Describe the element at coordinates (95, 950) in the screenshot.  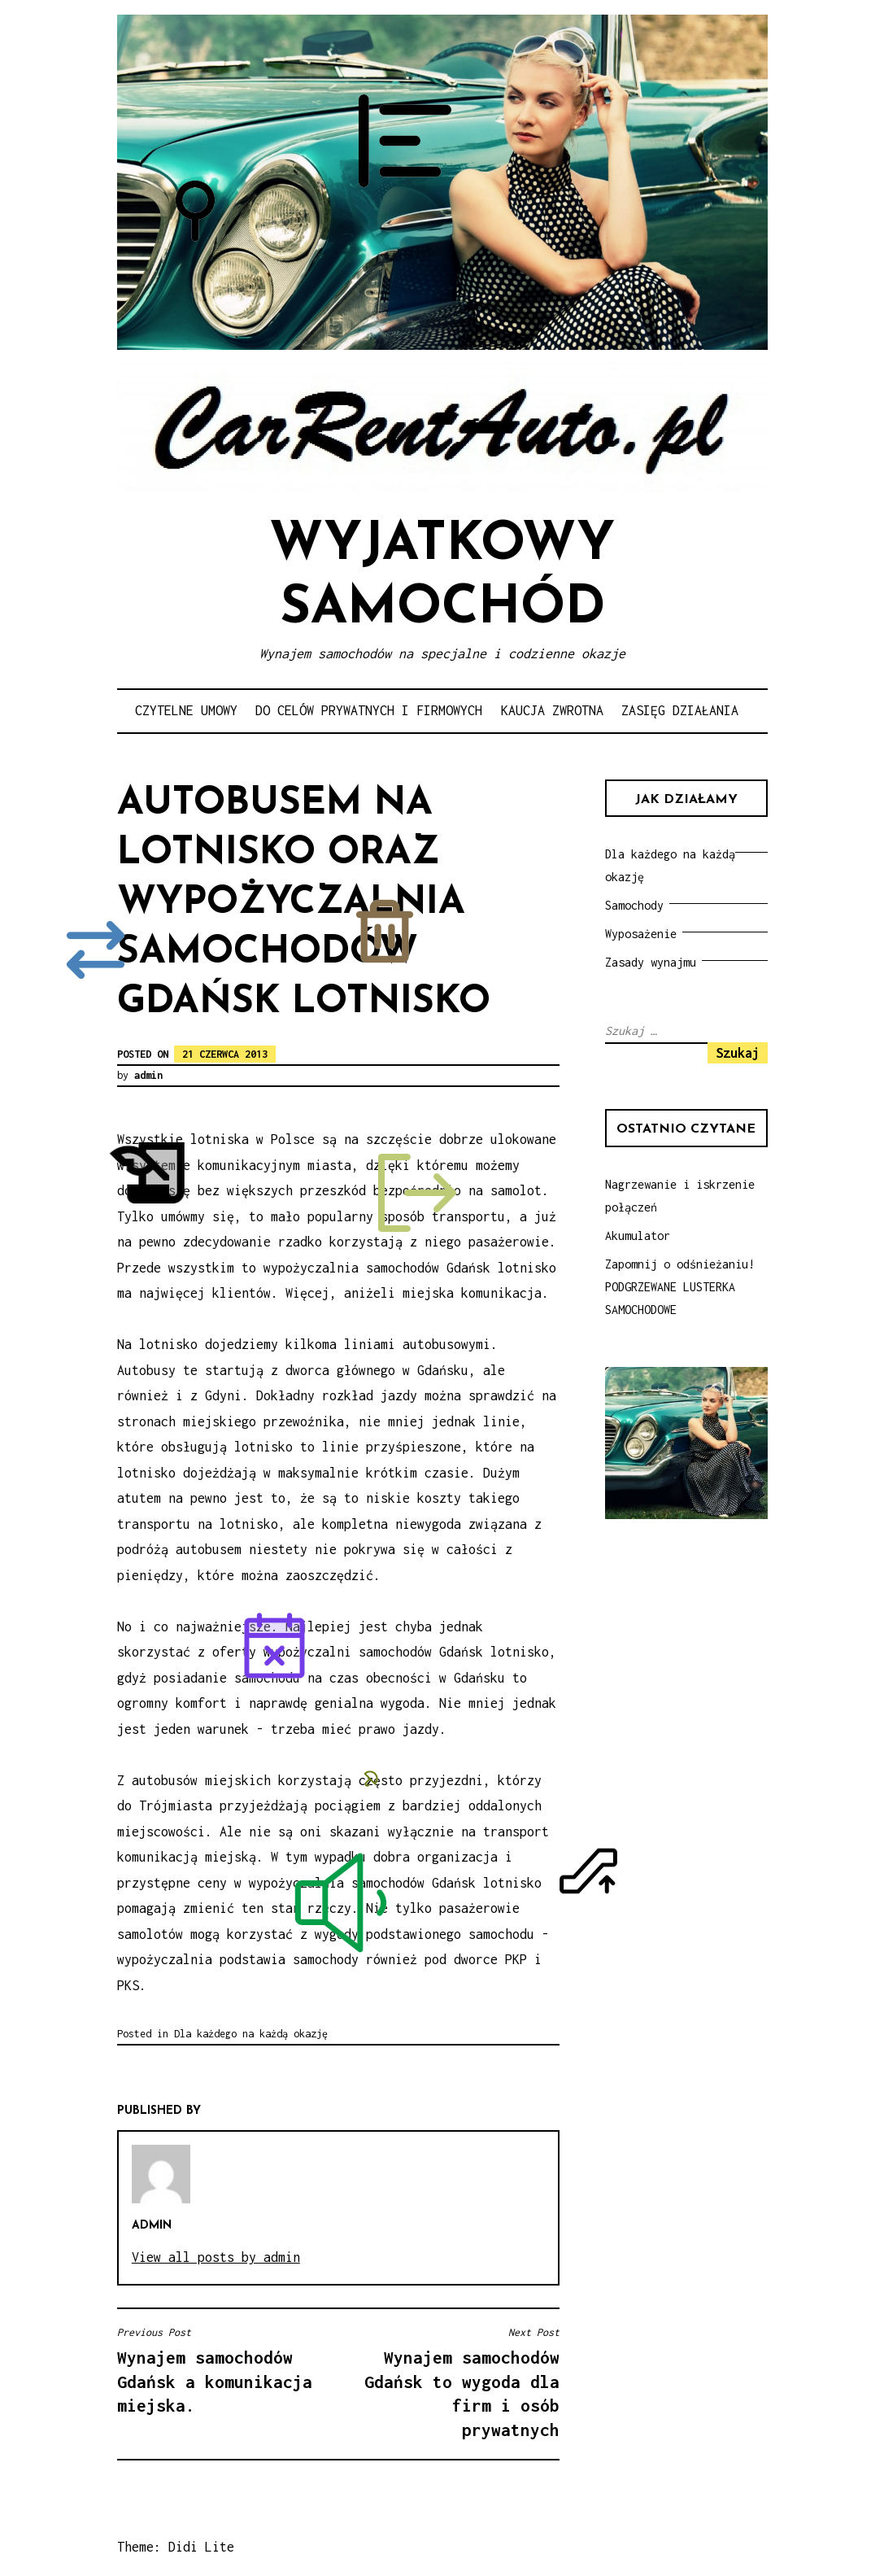
I see `swap or exchange items` at that location.